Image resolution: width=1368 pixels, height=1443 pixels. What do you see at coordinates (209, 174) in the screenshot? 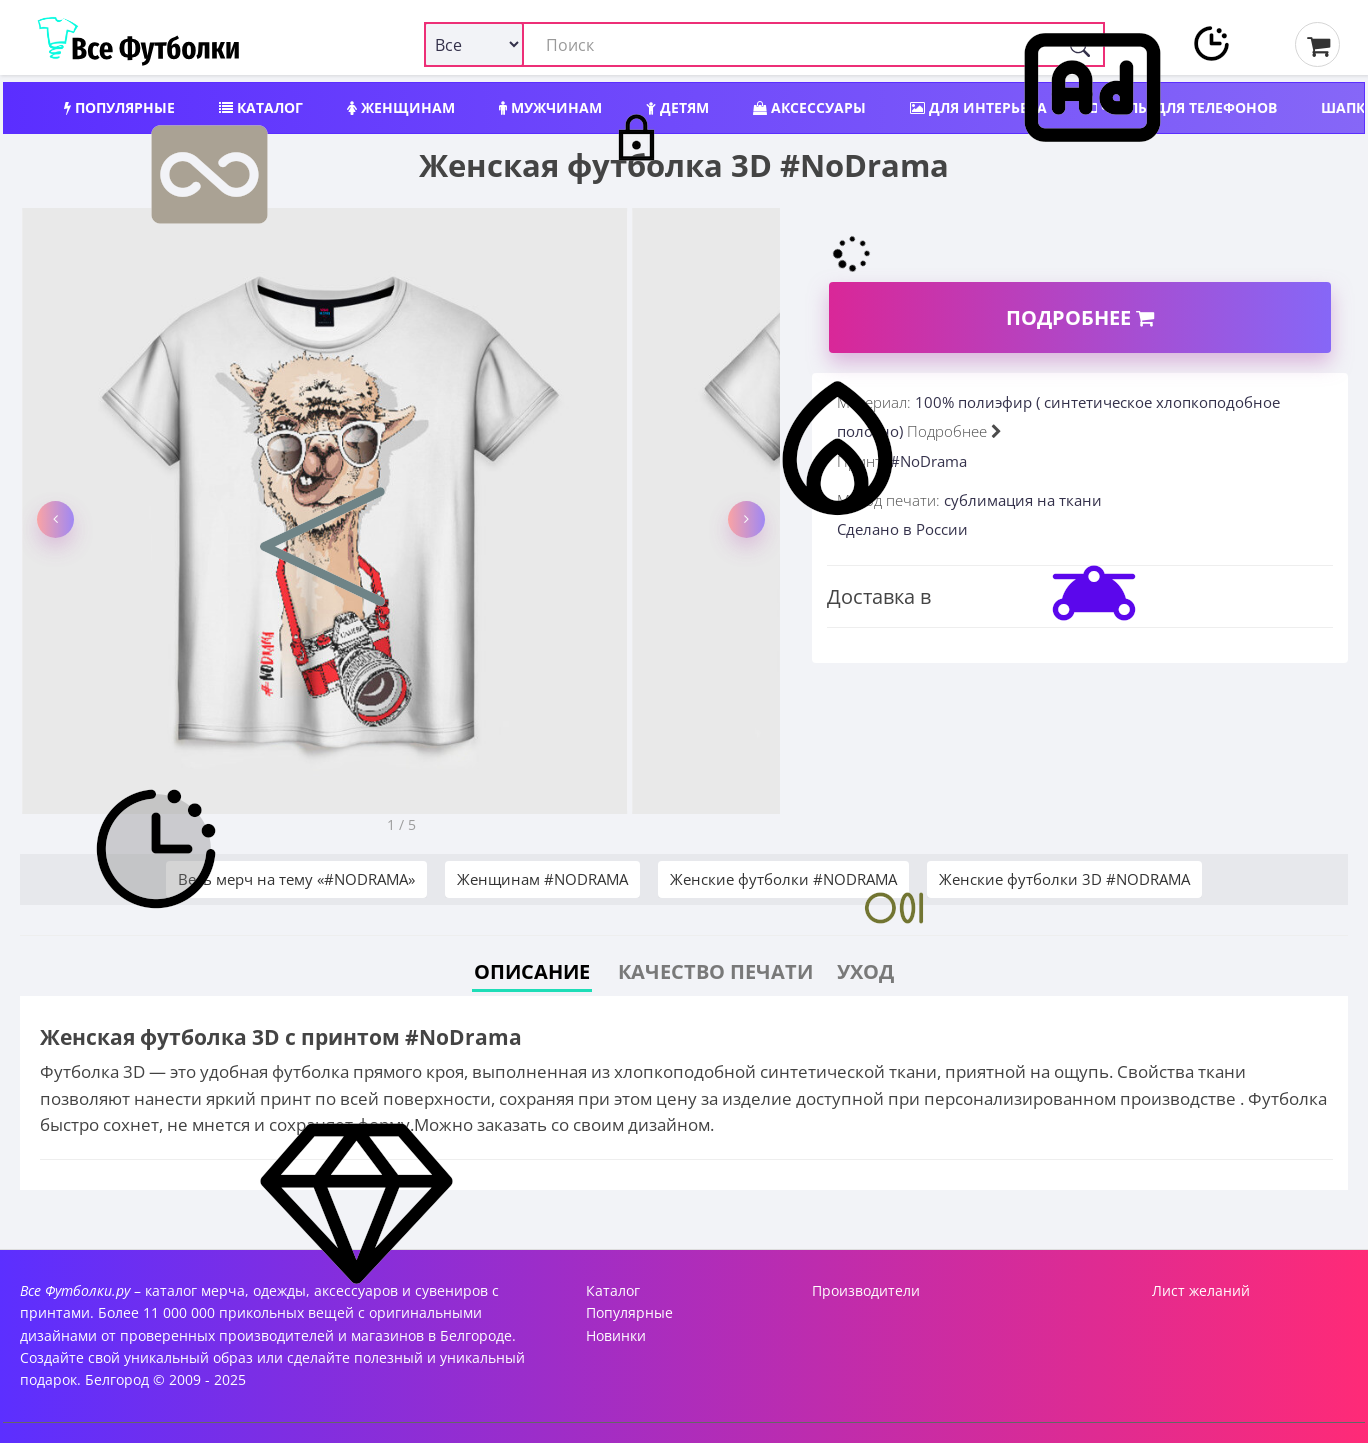
I see `indicates unlimited or infinite capacity` at bounding box center [209, 174].